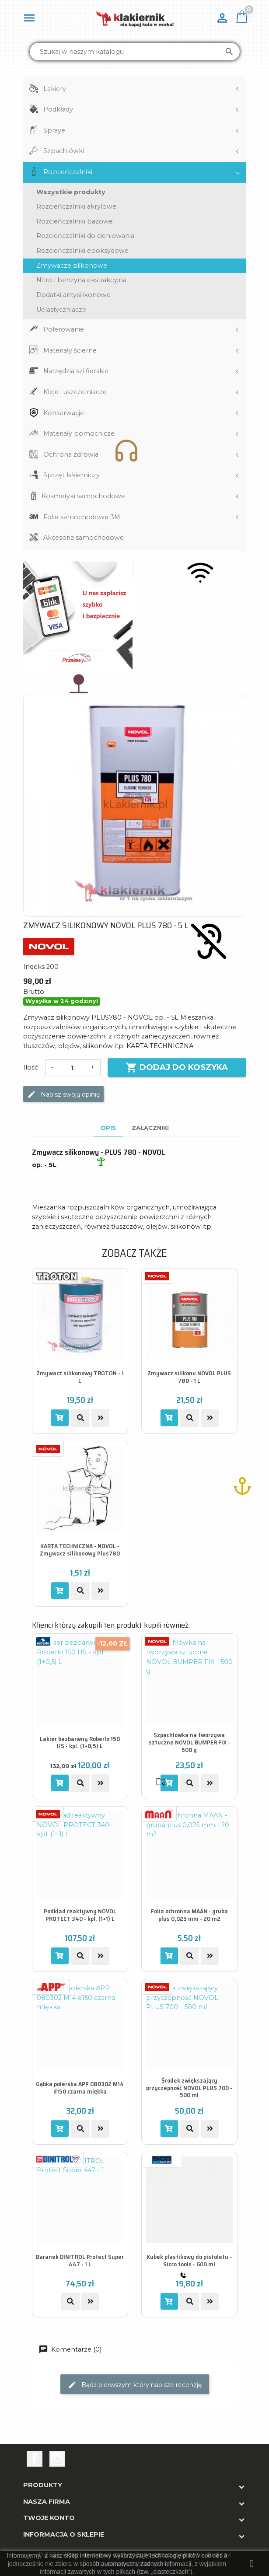 The image size is (269, 2576). What do you see at coordinates (126, 451) in the screenshot?
I see `listen to audio or music` at bounding box center [126, 451].